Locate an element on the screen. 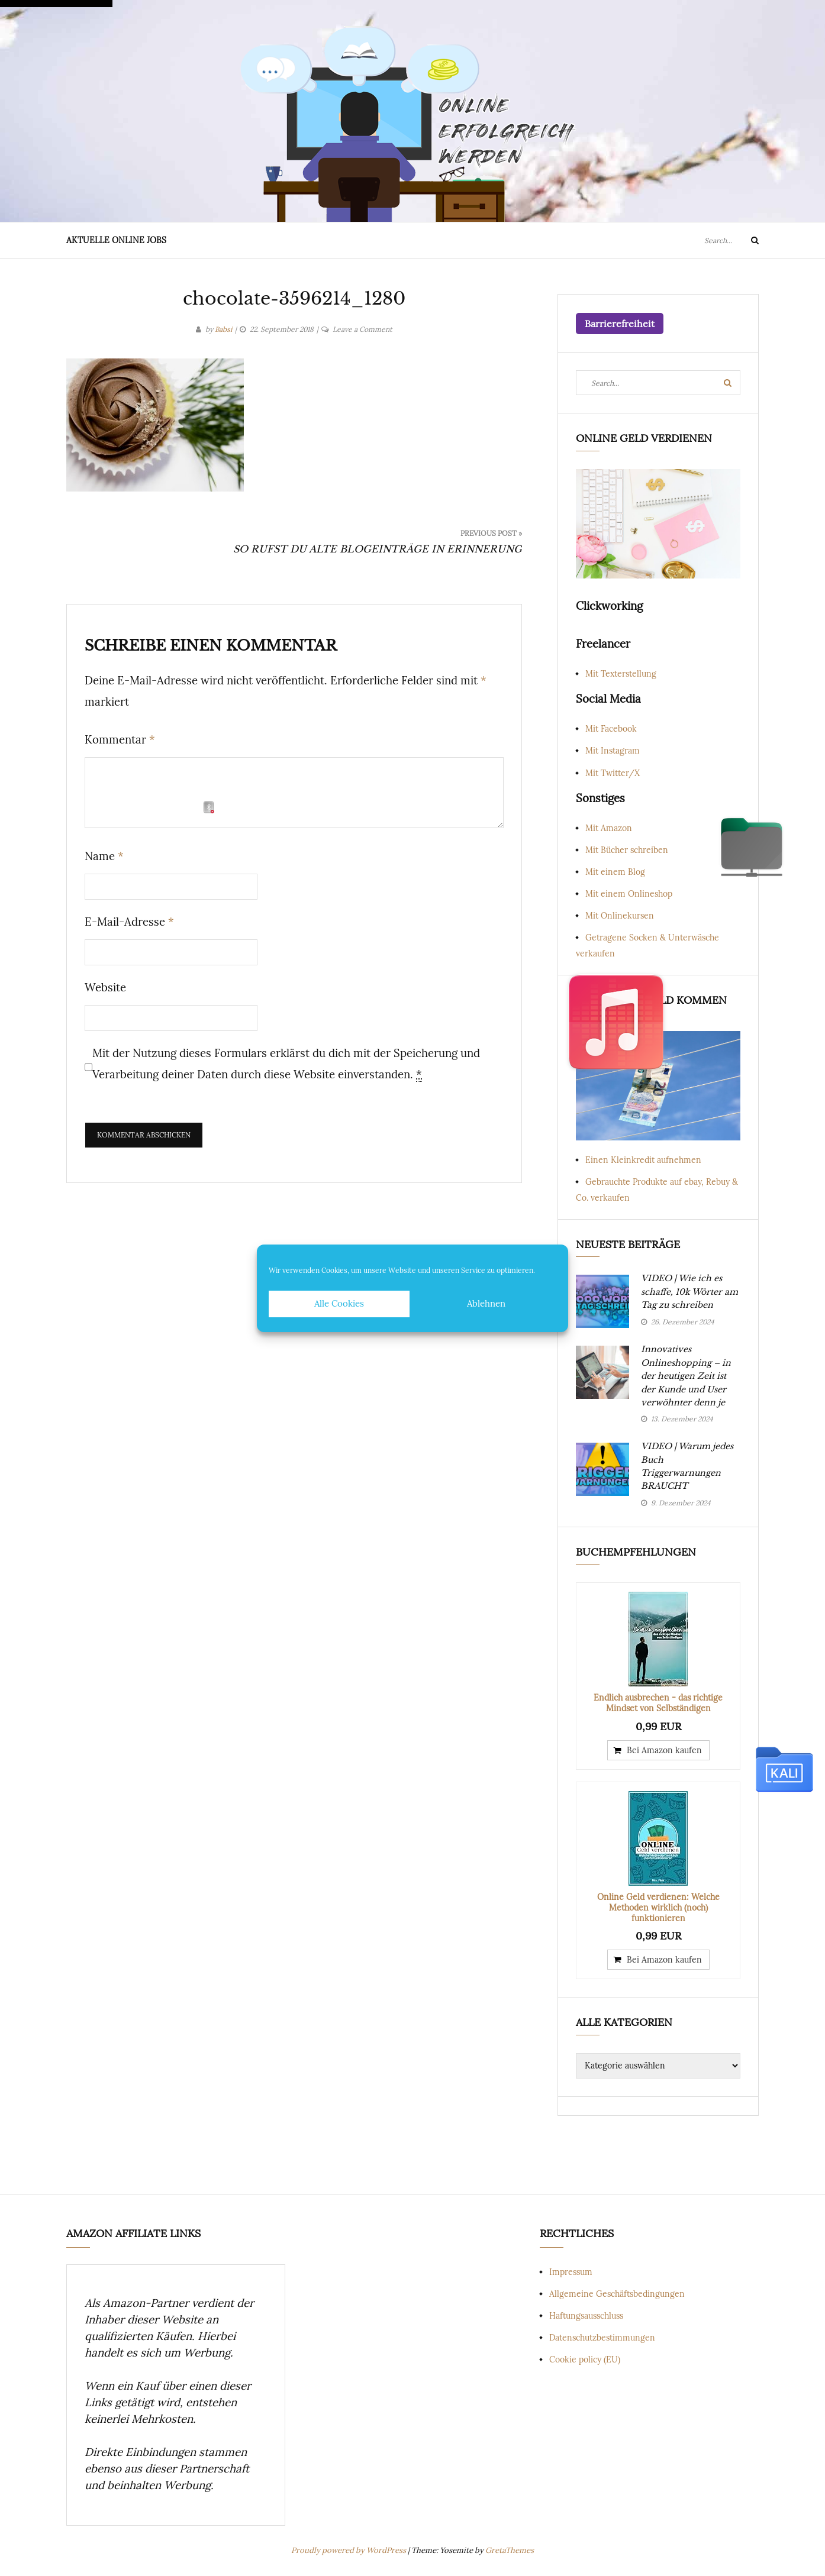 The image size is (825, 2576). folder containing kali linux files or tools is located at coordinates (784, 1771).